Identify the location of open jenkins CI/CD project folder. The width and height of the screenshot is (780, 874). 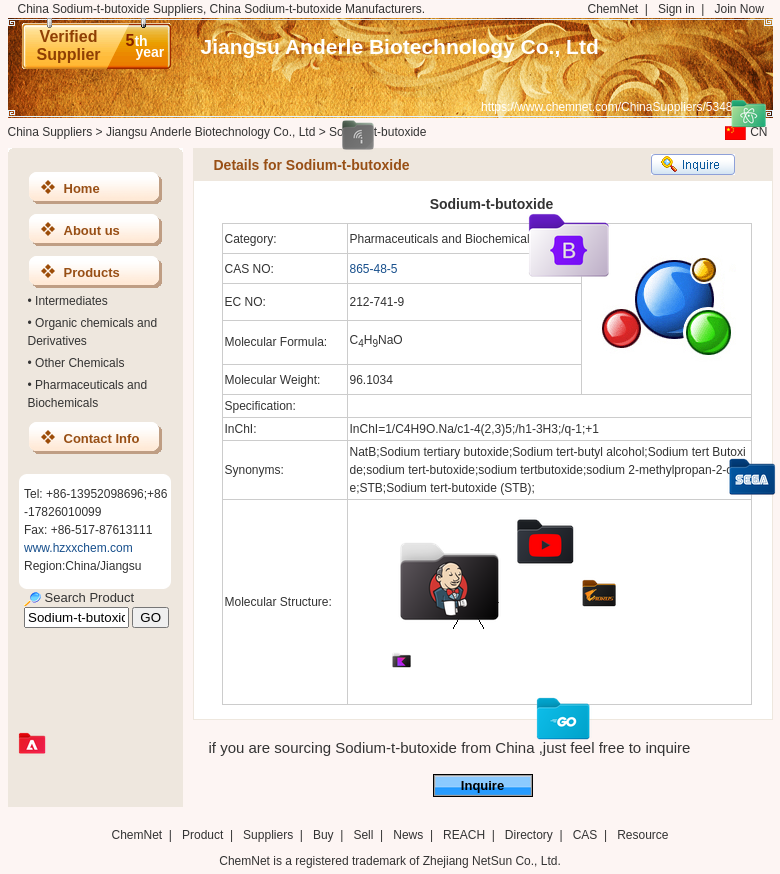
(449, 584).